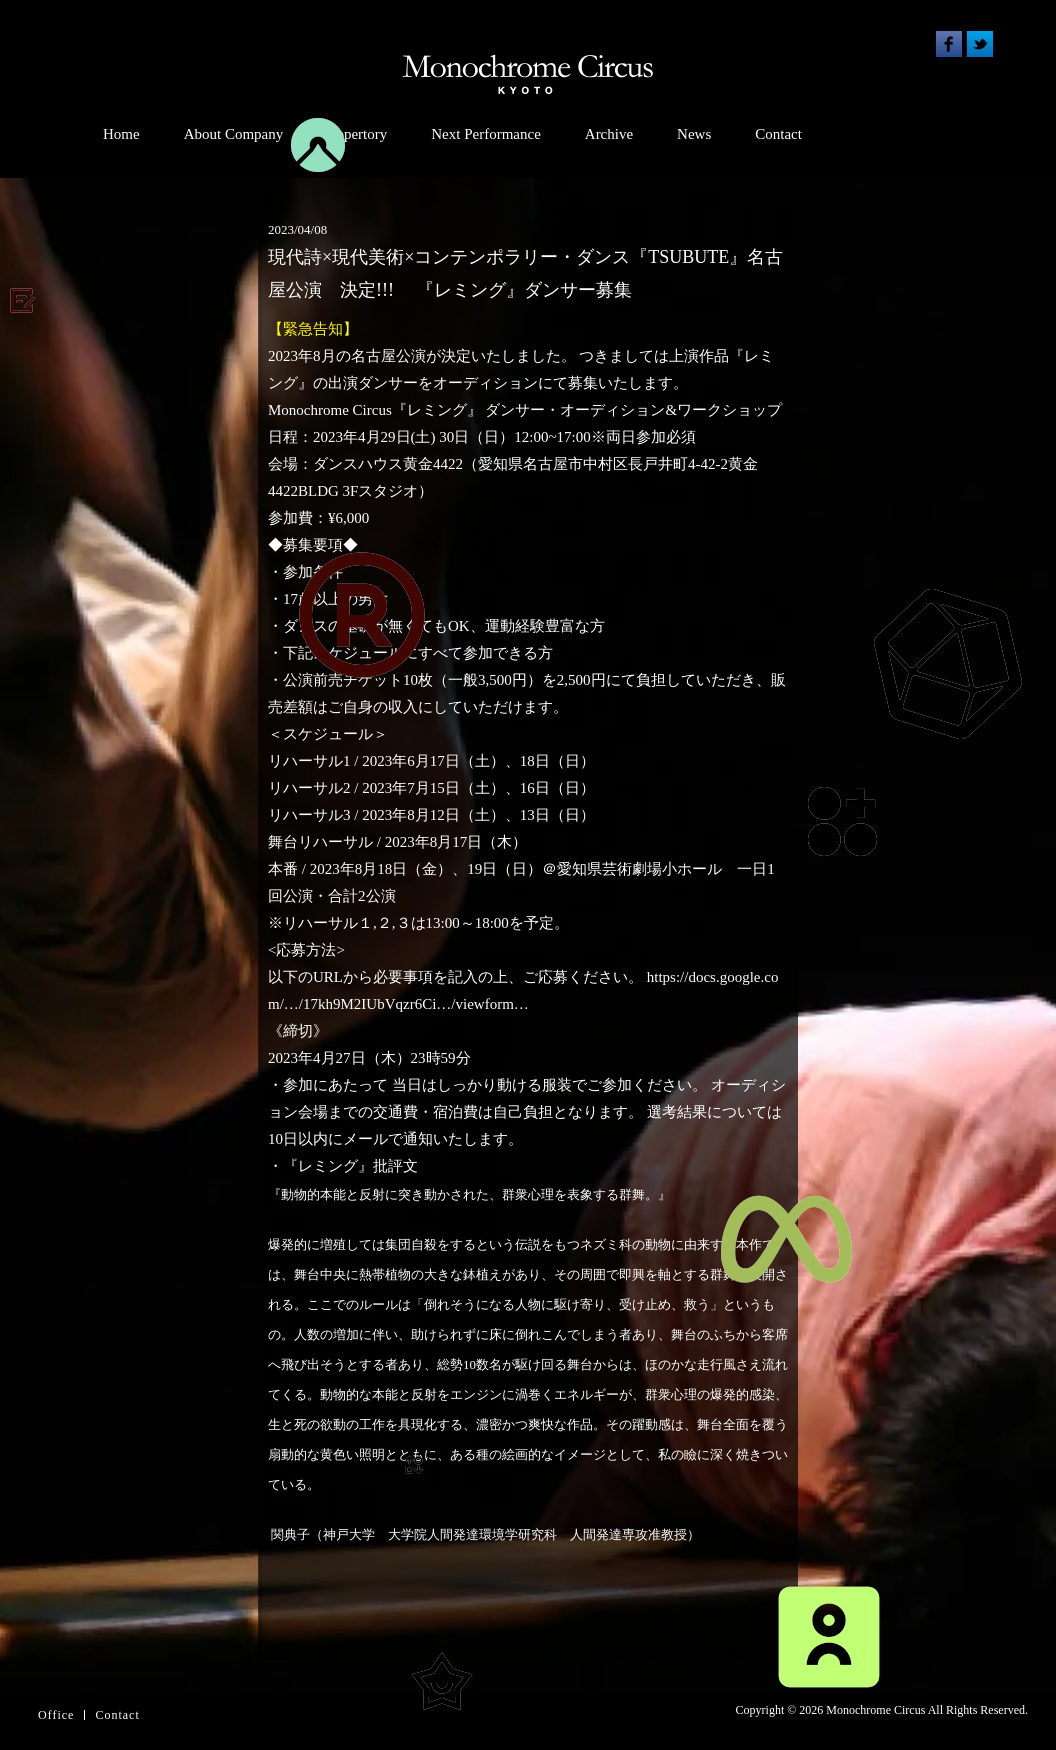 This screenshot has width=1056, height=1750. What do you see at coordinates (21, 300) in the screenshot?
I see `edit or compose a draft document` at bounding box center [21, 300].